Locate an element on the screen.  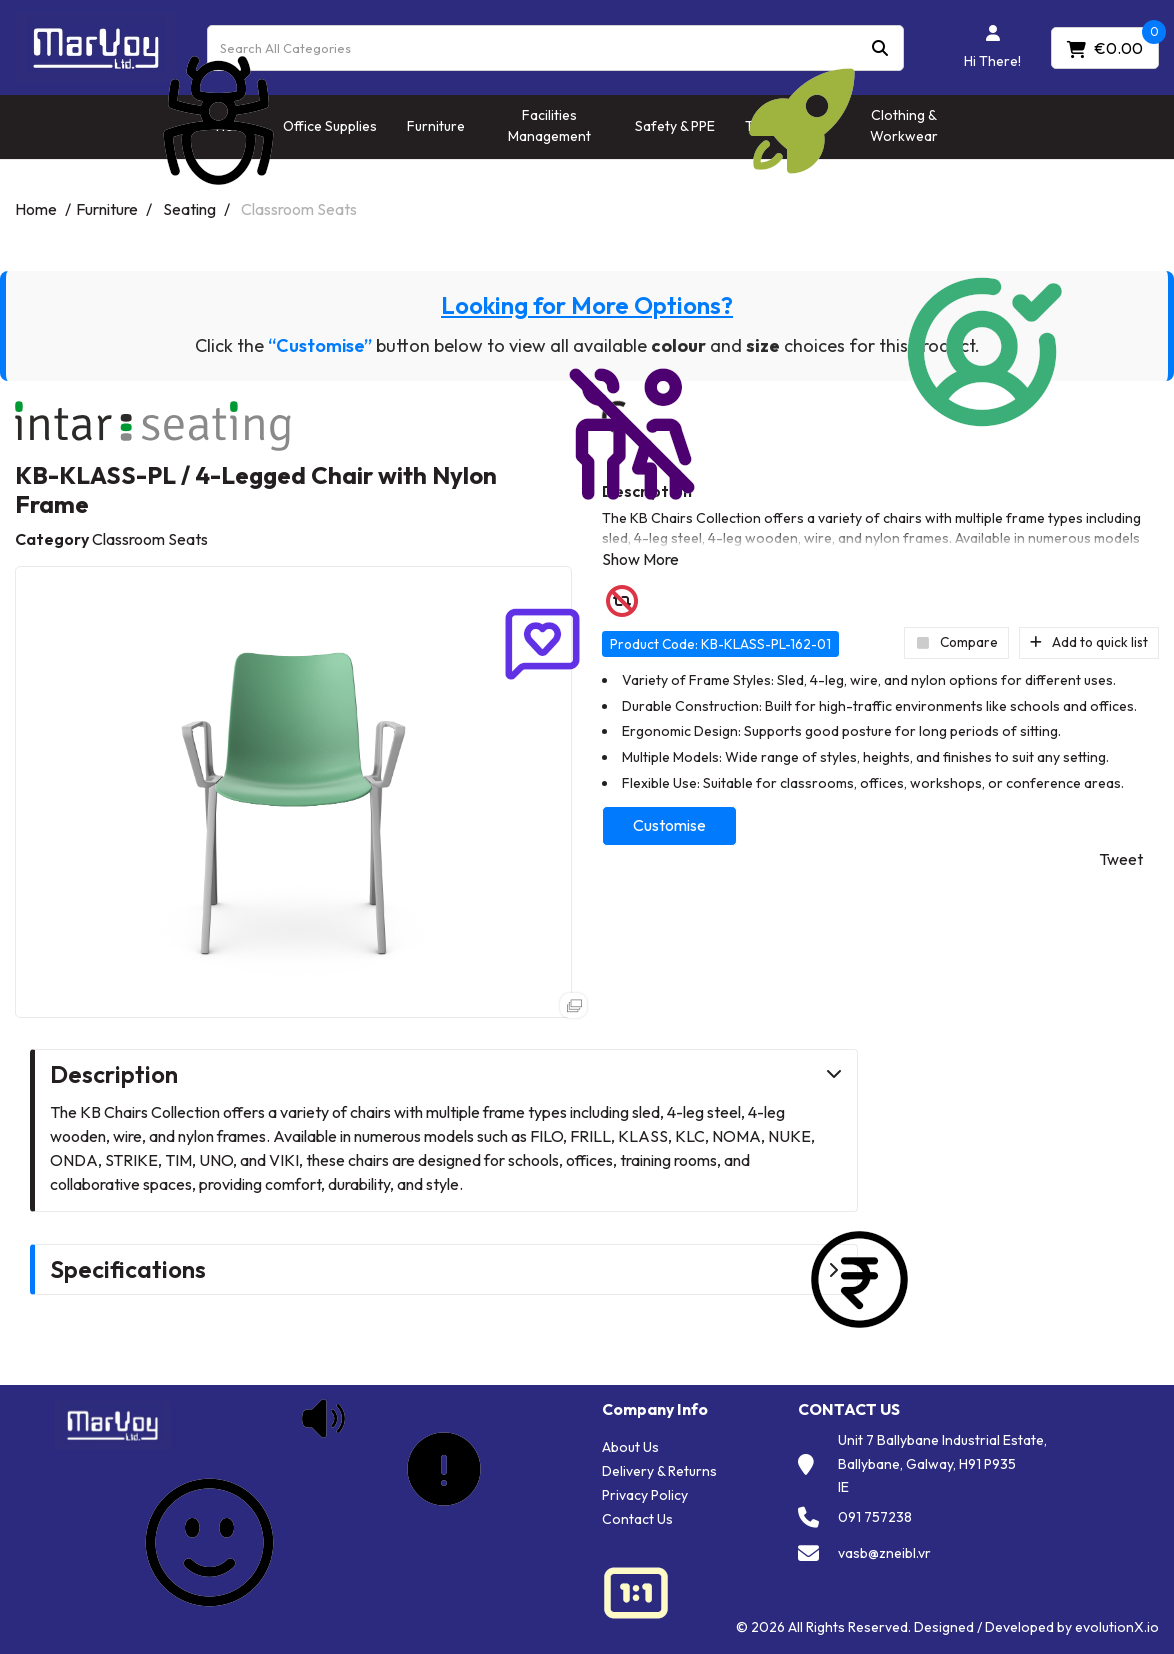
launch or deploy a project is located at coordinates (802, 121).